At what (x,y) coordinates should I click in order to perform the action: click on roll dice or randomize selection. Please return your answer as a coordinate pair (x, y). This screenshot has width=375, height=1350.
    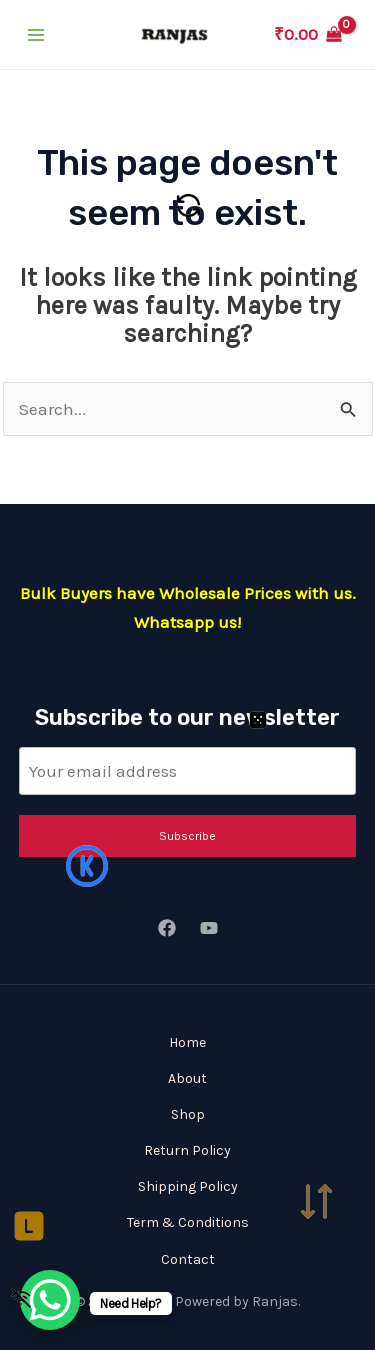
    Looking at the image, I should click on (258, 720).